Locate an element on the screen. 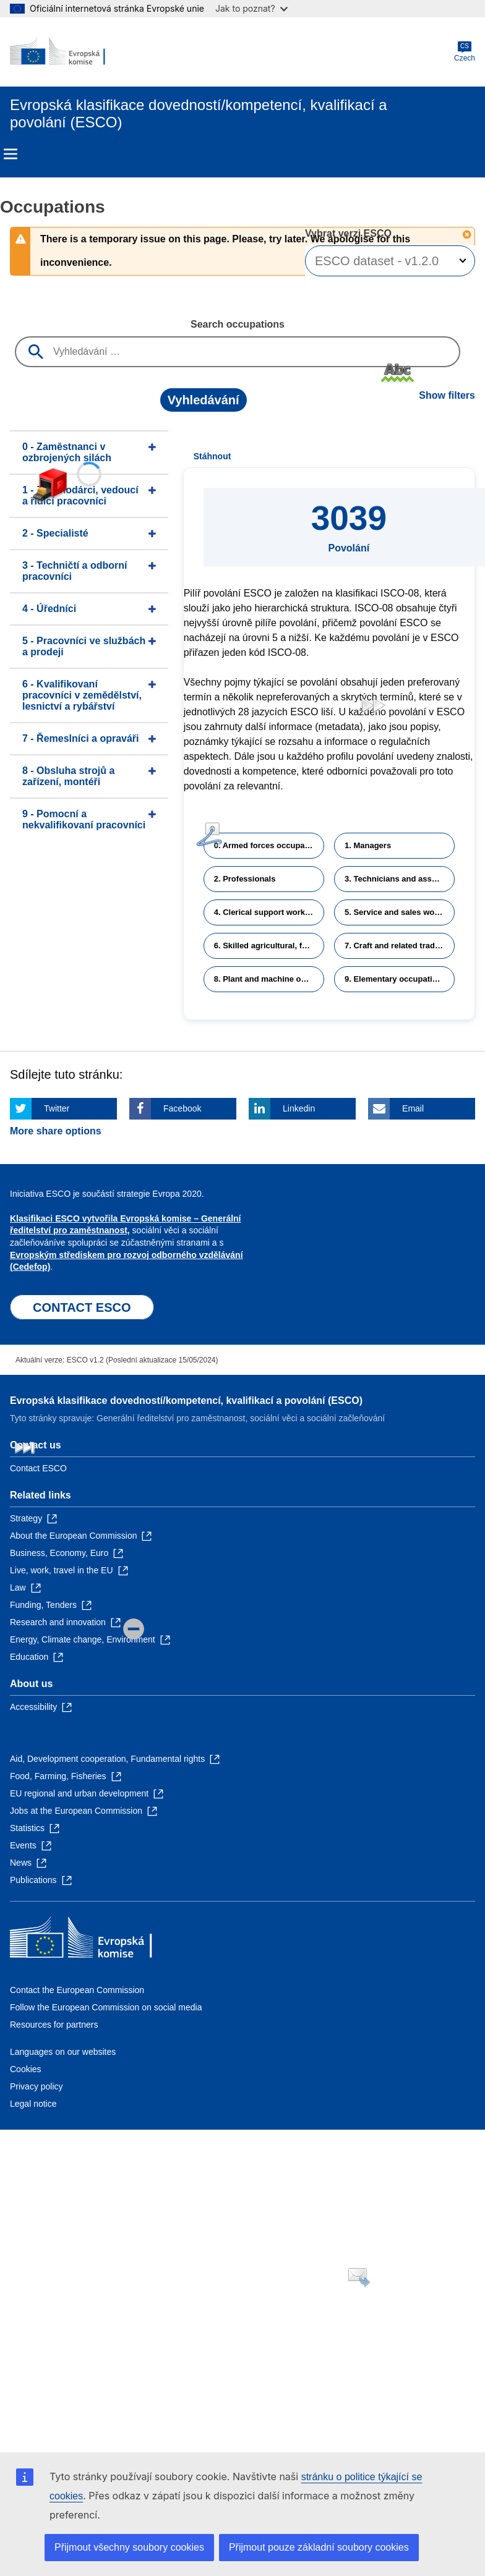 Image resolution: width=485 pixels, height=2576 pixels. skip forward in media playback is located at coordinates (373, 705).